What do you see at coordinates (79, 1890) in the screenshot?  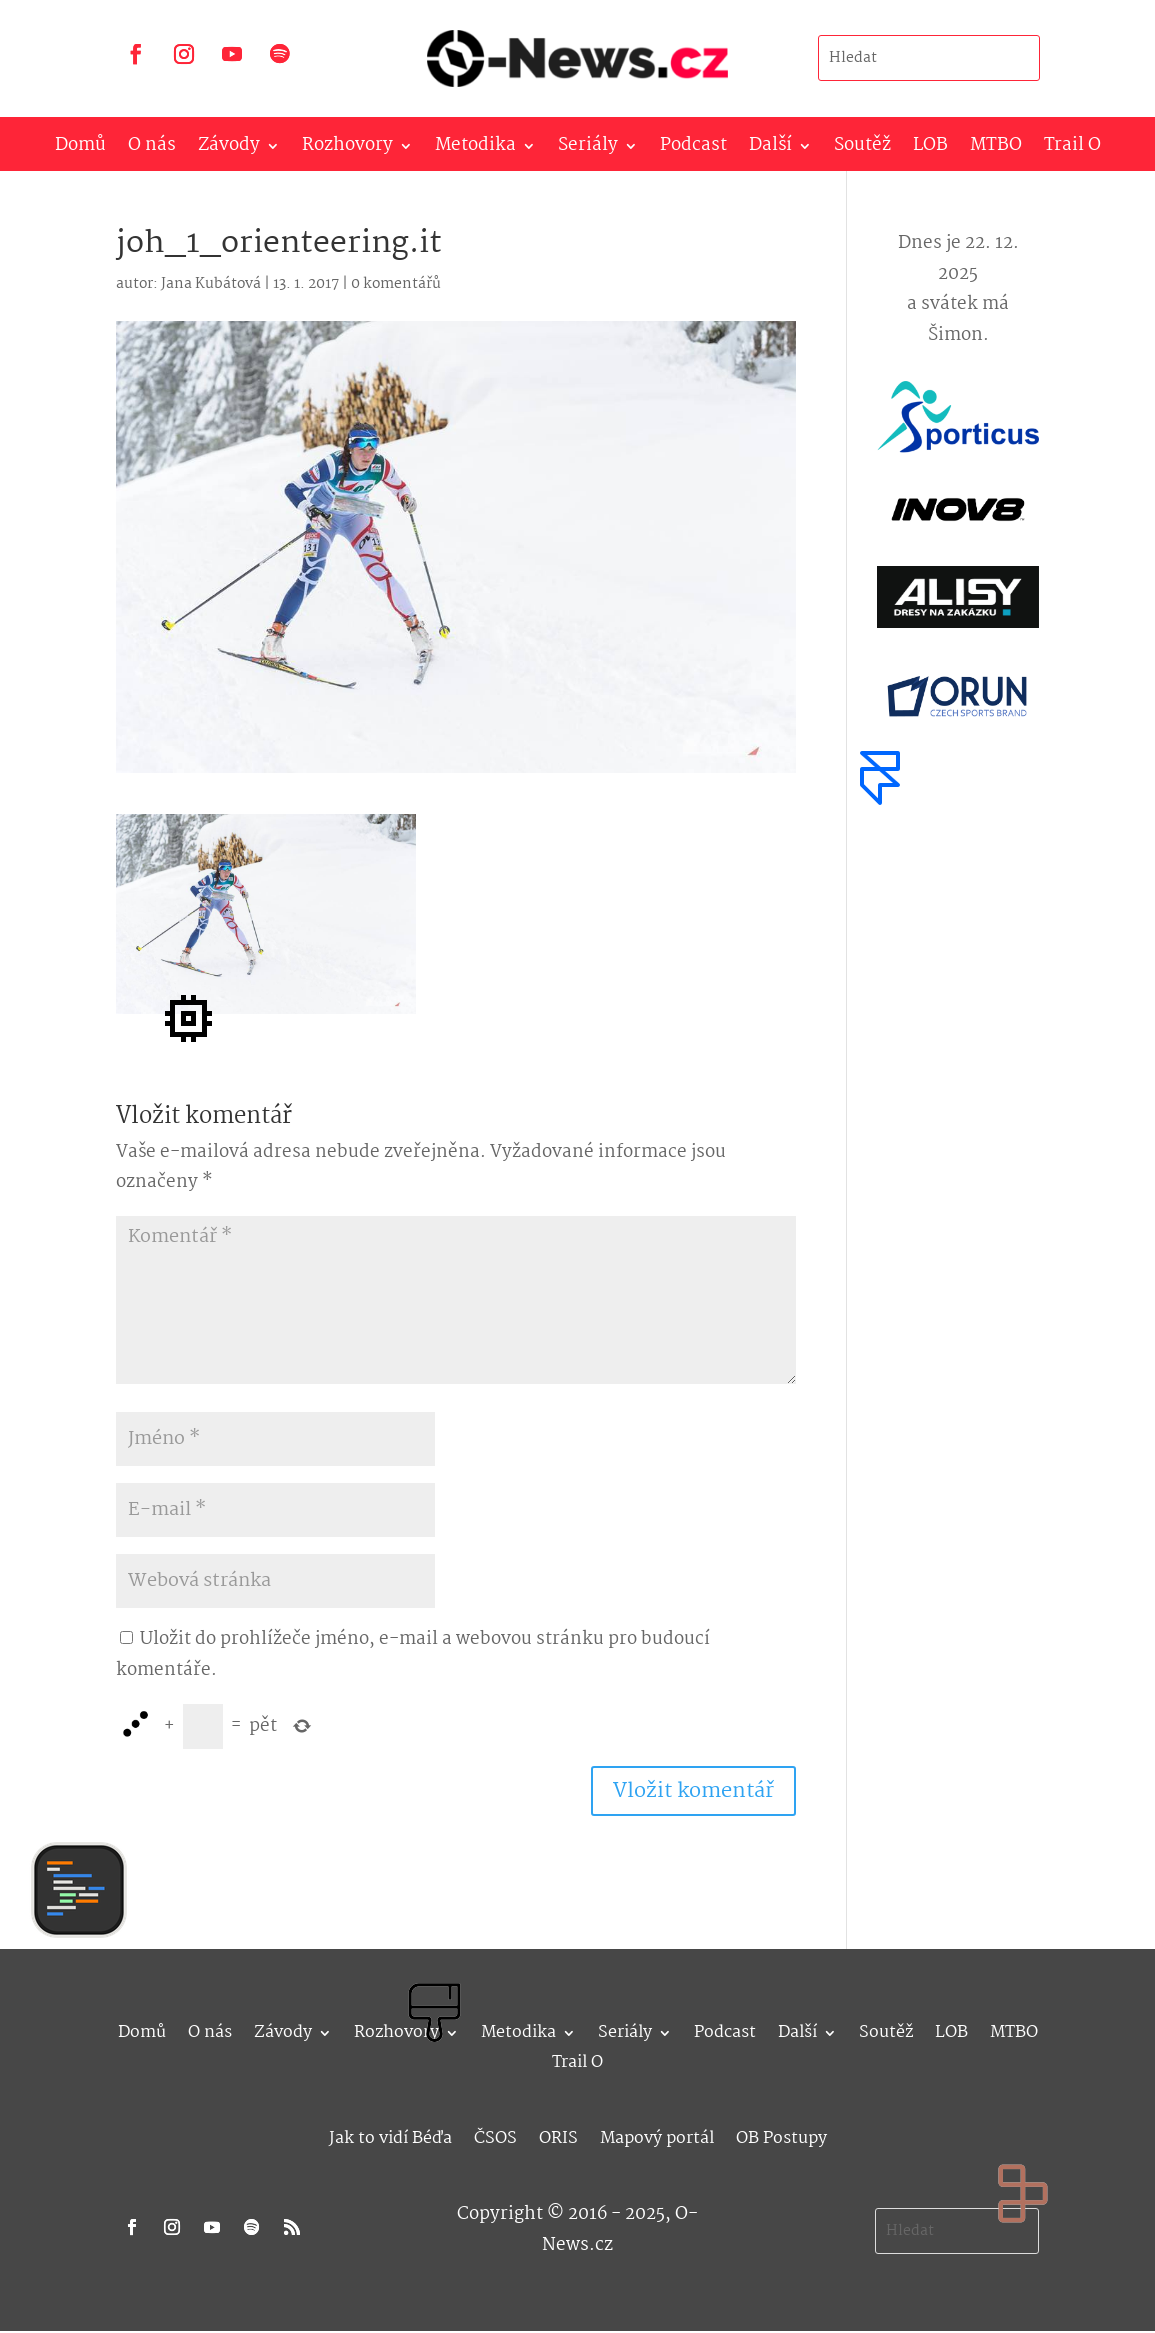 I see `open software development tools` at bounding box center [79, 1890].